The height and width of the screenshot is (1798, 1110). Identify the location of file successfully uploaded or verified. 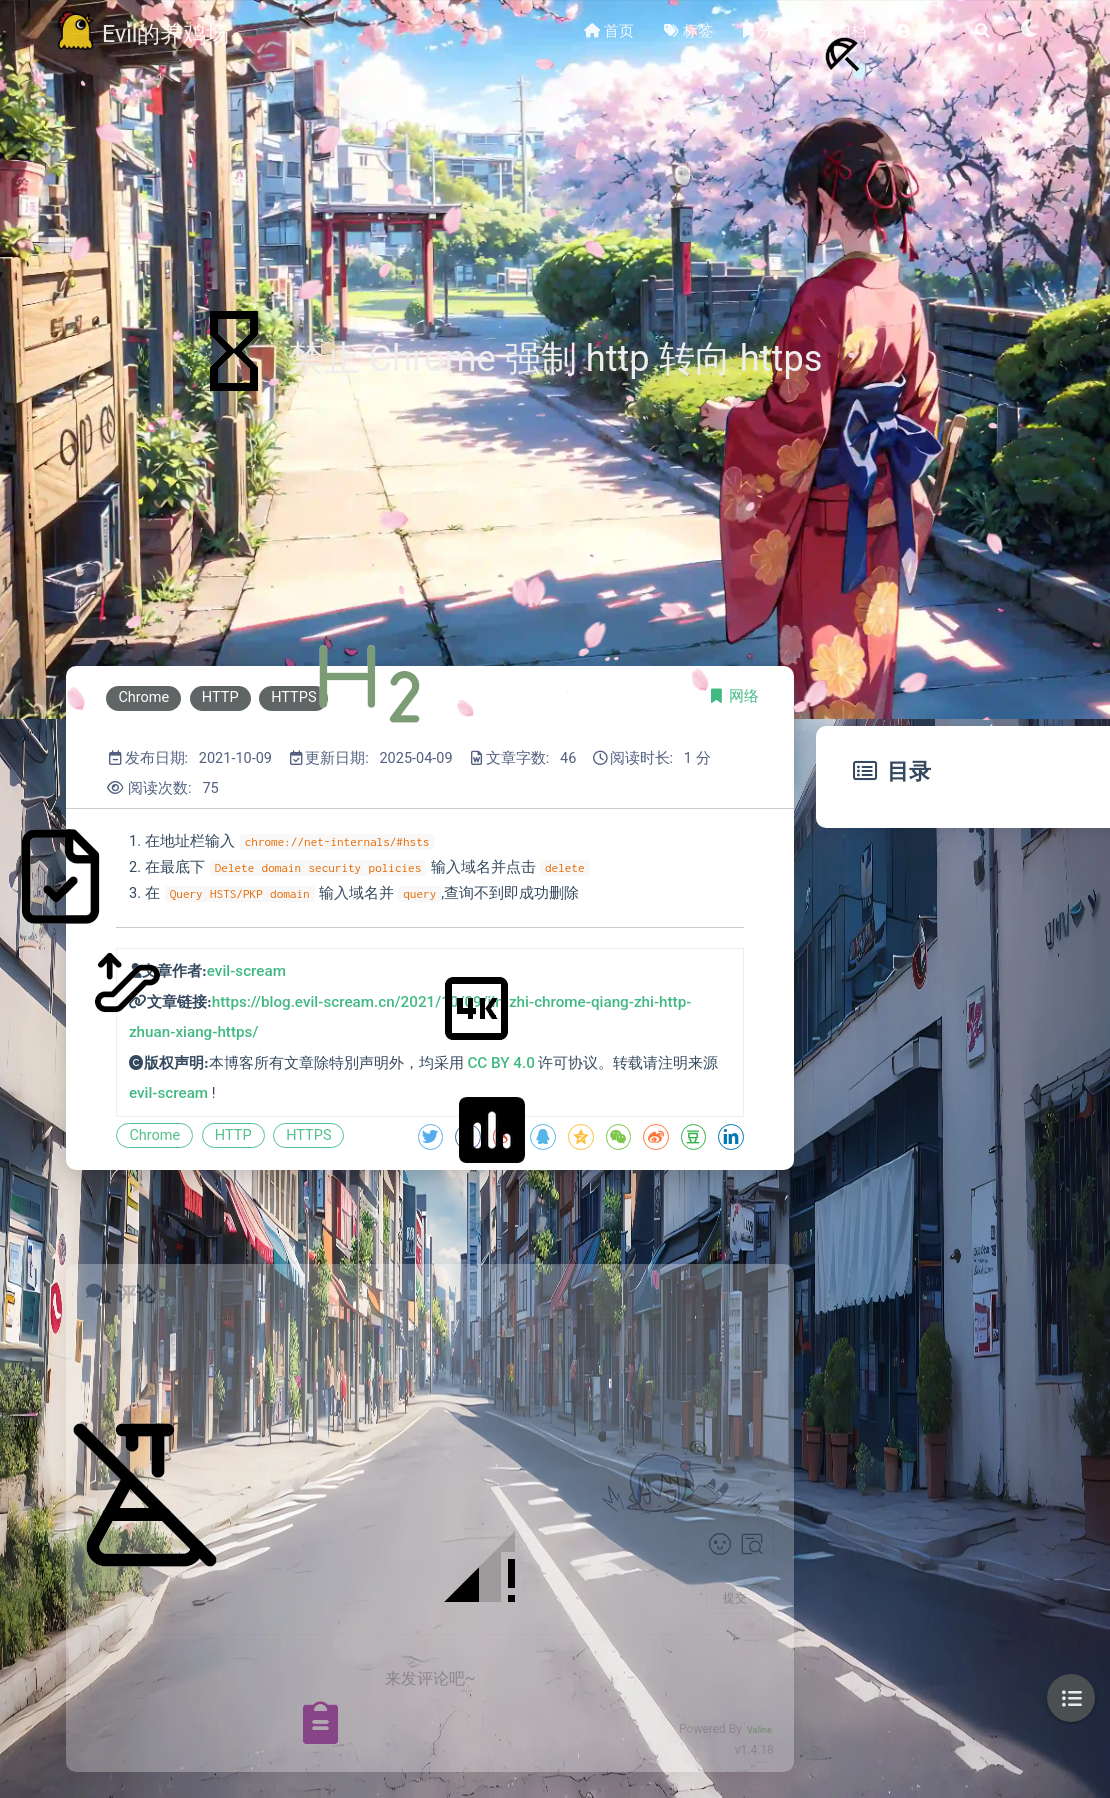
(60, 876).